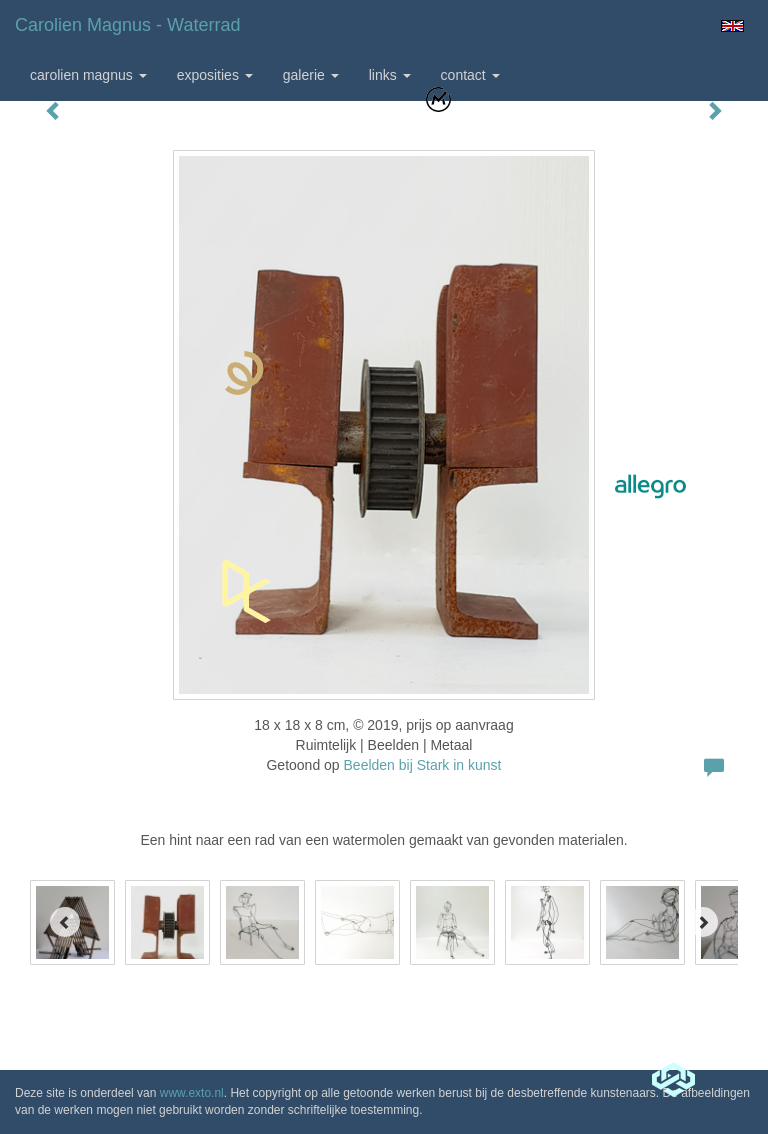  What do you see at coordinates (673, 1079) in the screenshot?
I see `loopback framework logo` at bounding box center [673, 1079].